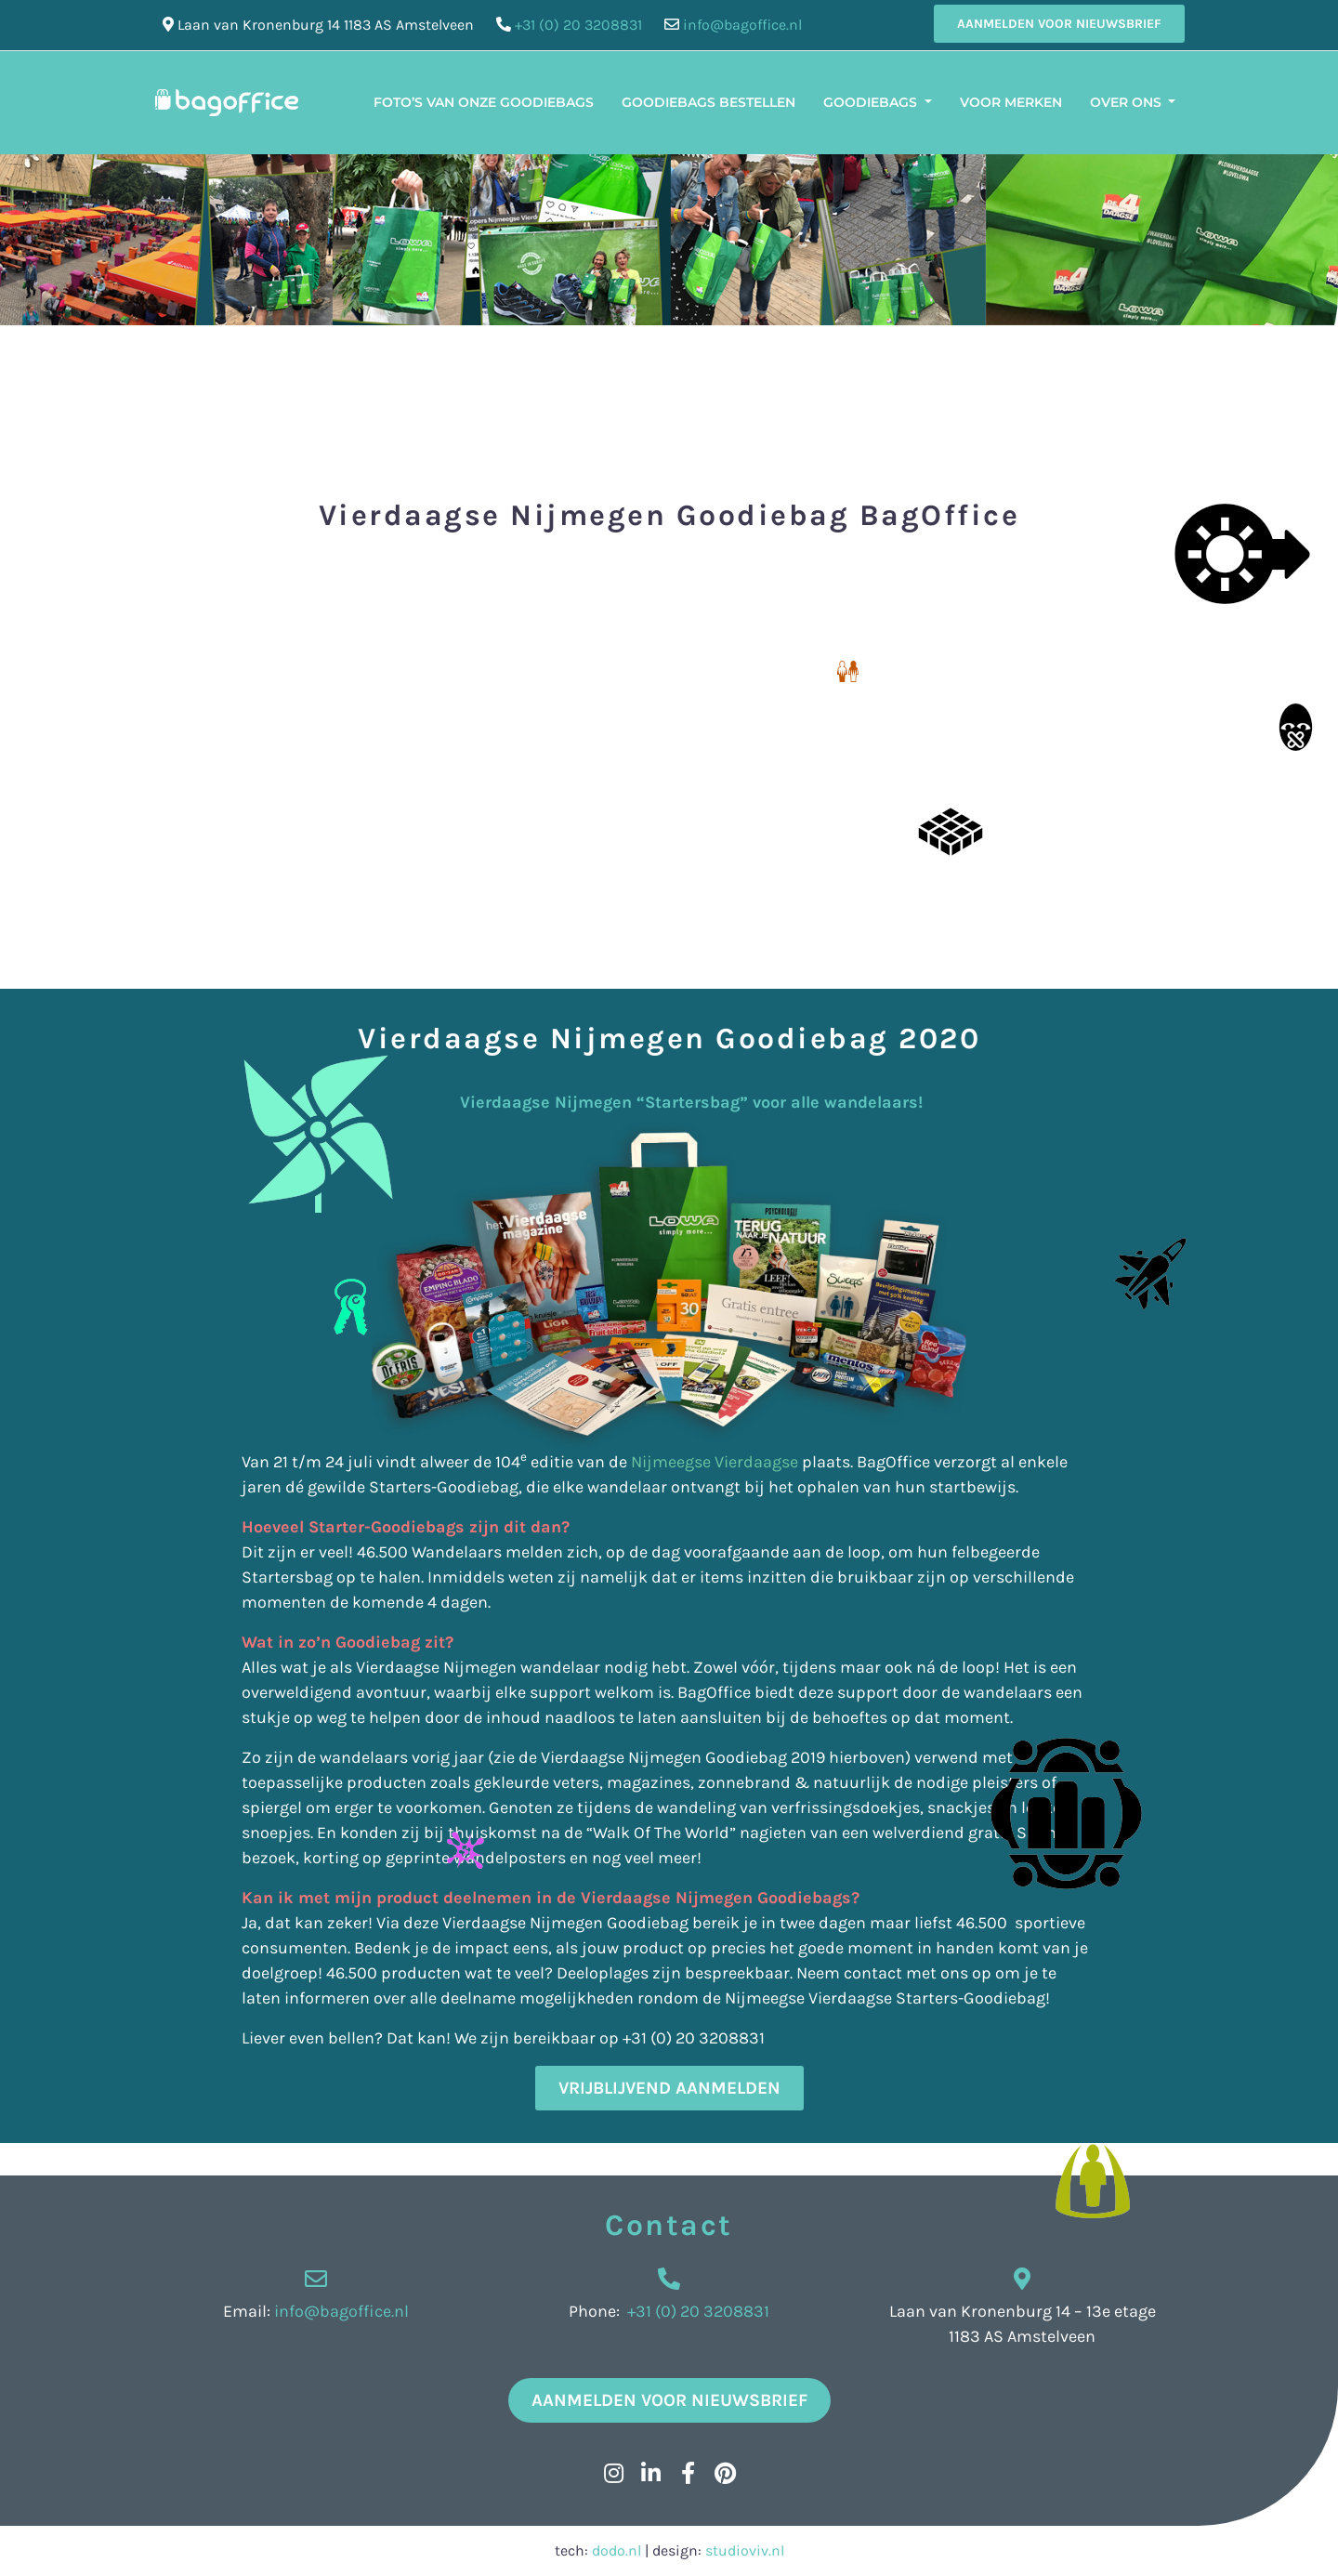  Describe the element at coordinates (951, 832) in the screenshot. I see `select or place a platform tile` at that location.